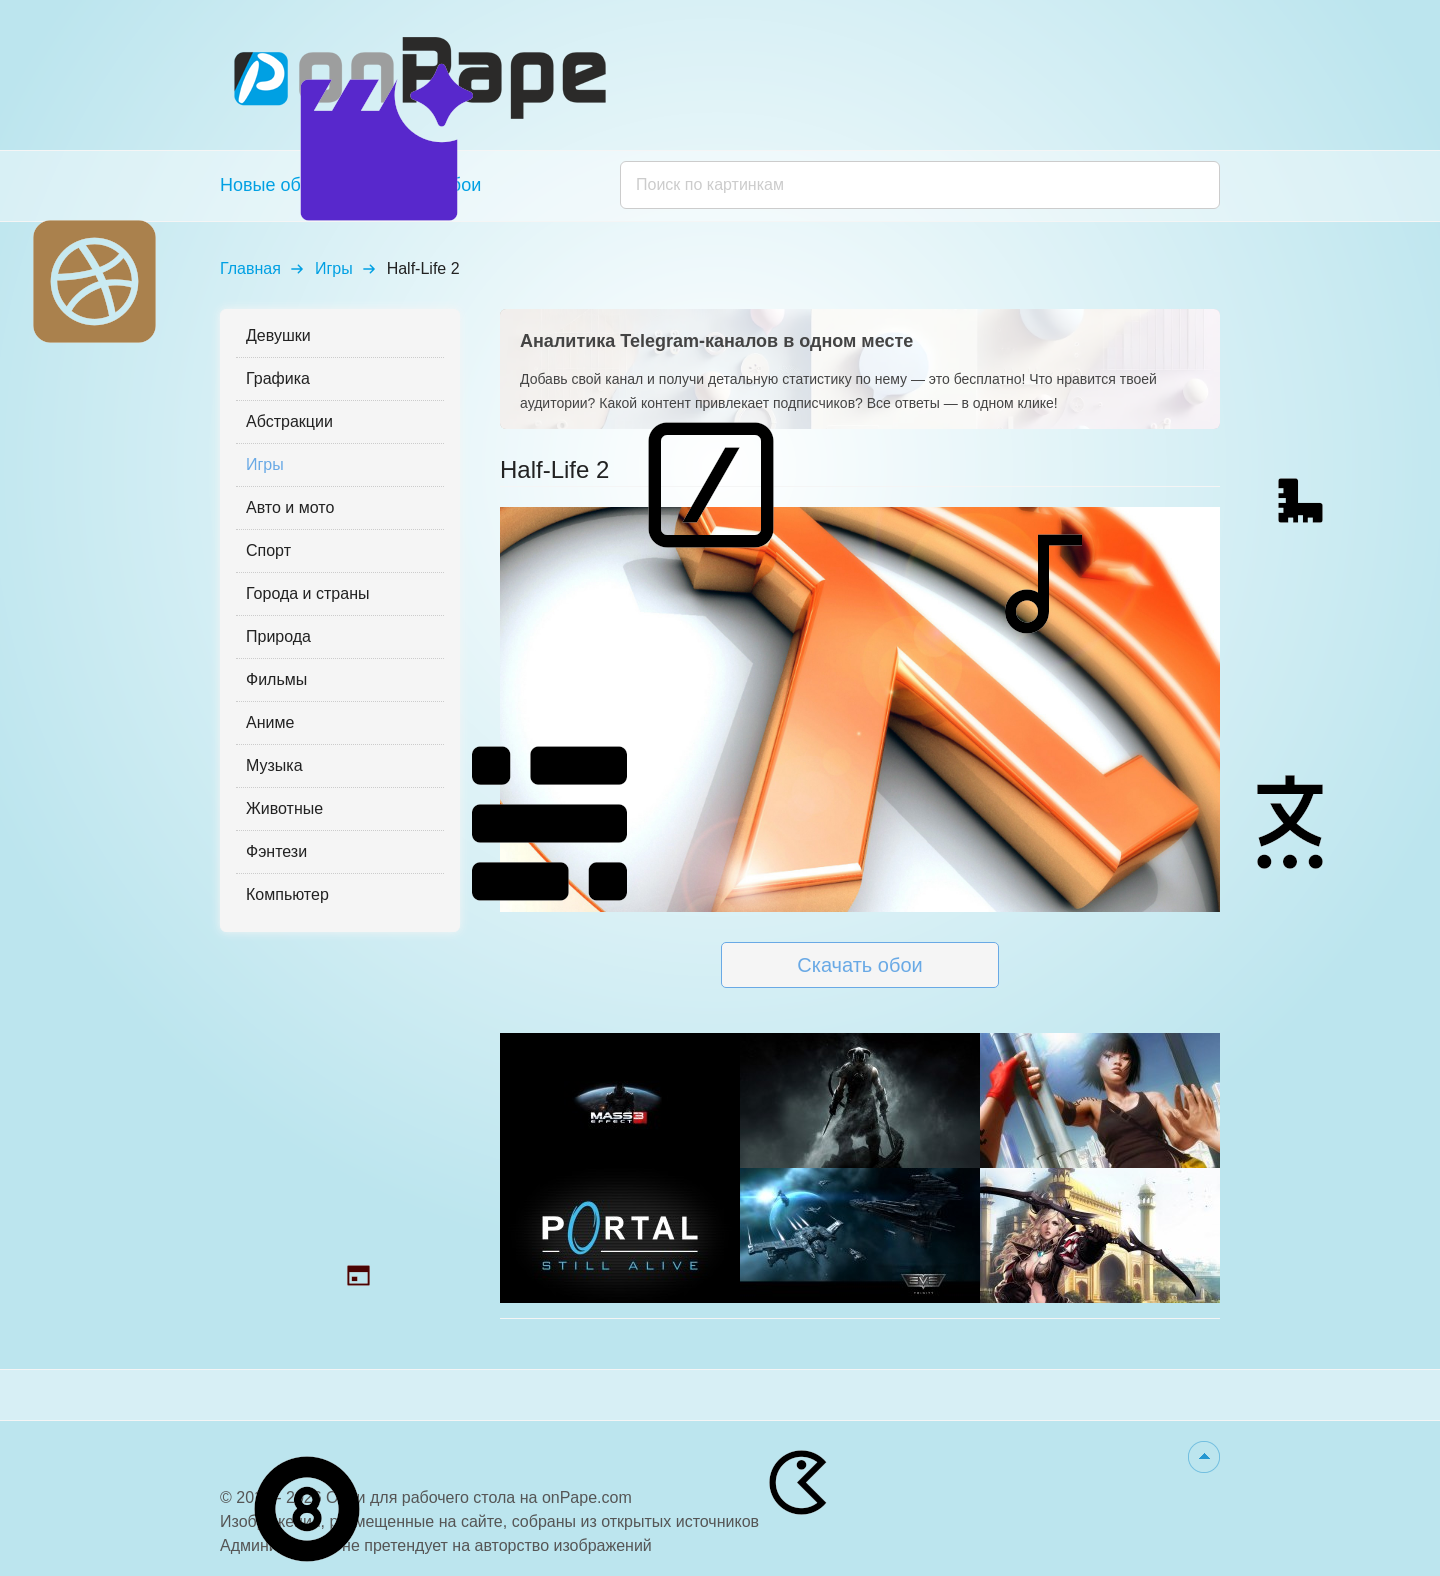 The height and width of the screenshot is (1576, 1440). I want to click on access measurement or ruler tool, so click(1300, 500).